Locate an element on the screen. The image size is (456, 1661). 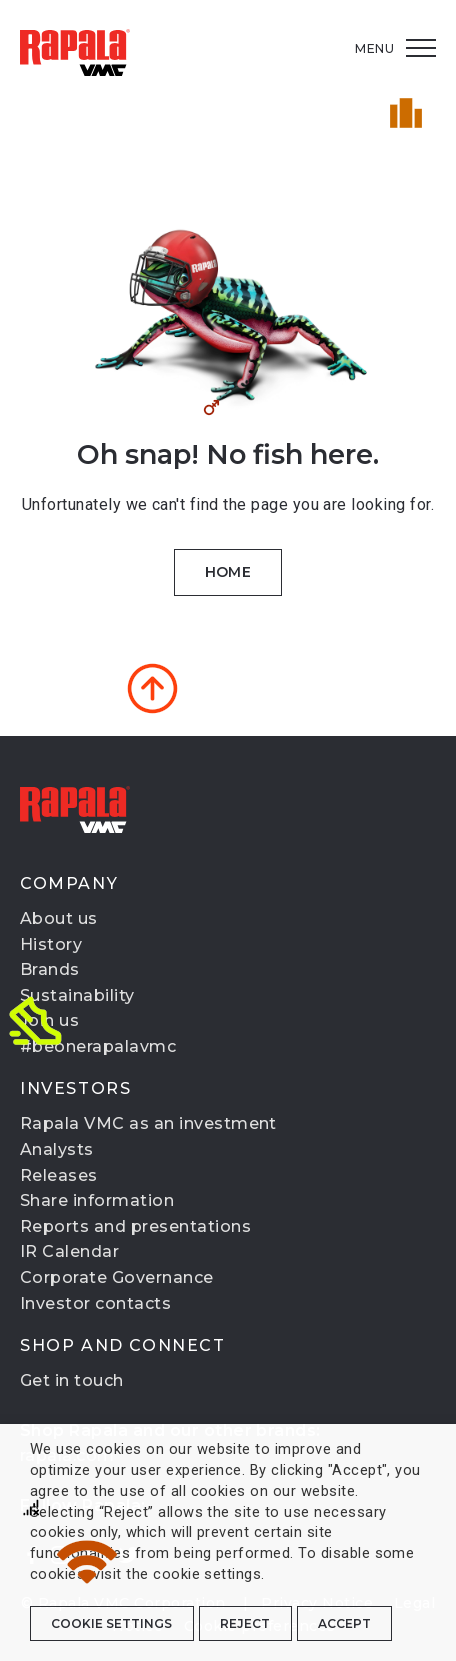
view rankings or leaderboard is located at coordinates (406, 113).